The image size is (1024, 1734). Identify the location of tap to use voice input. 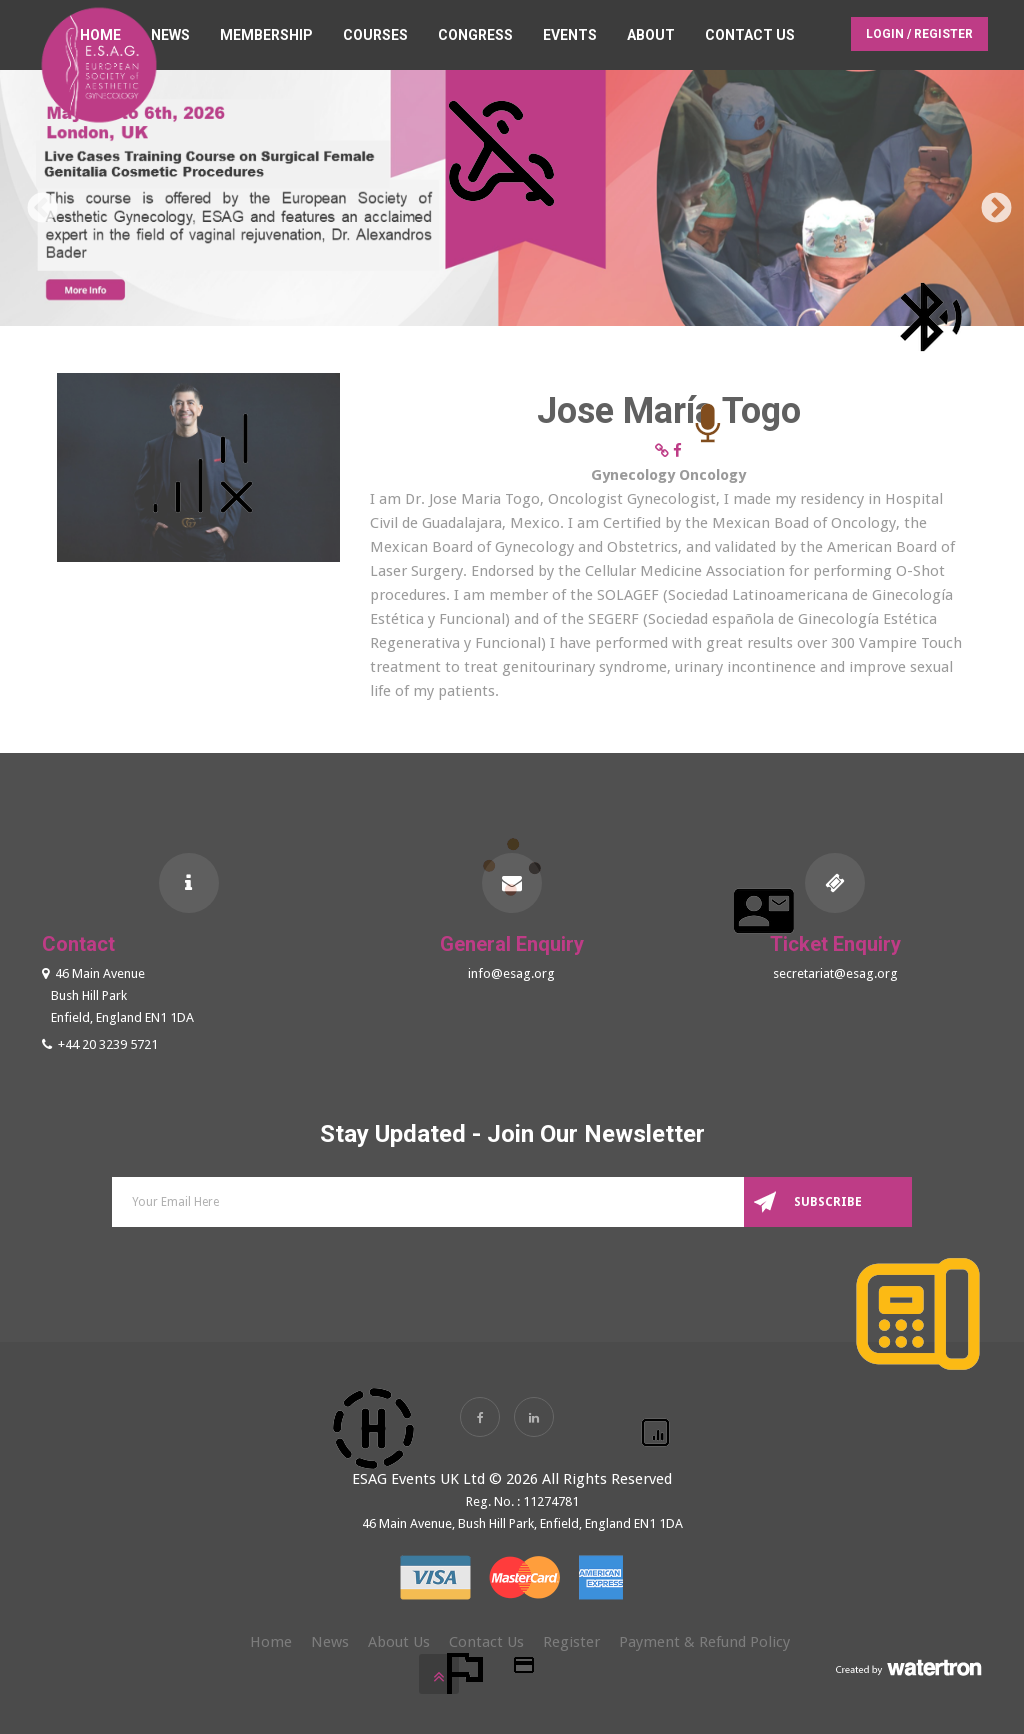
(708, 423).